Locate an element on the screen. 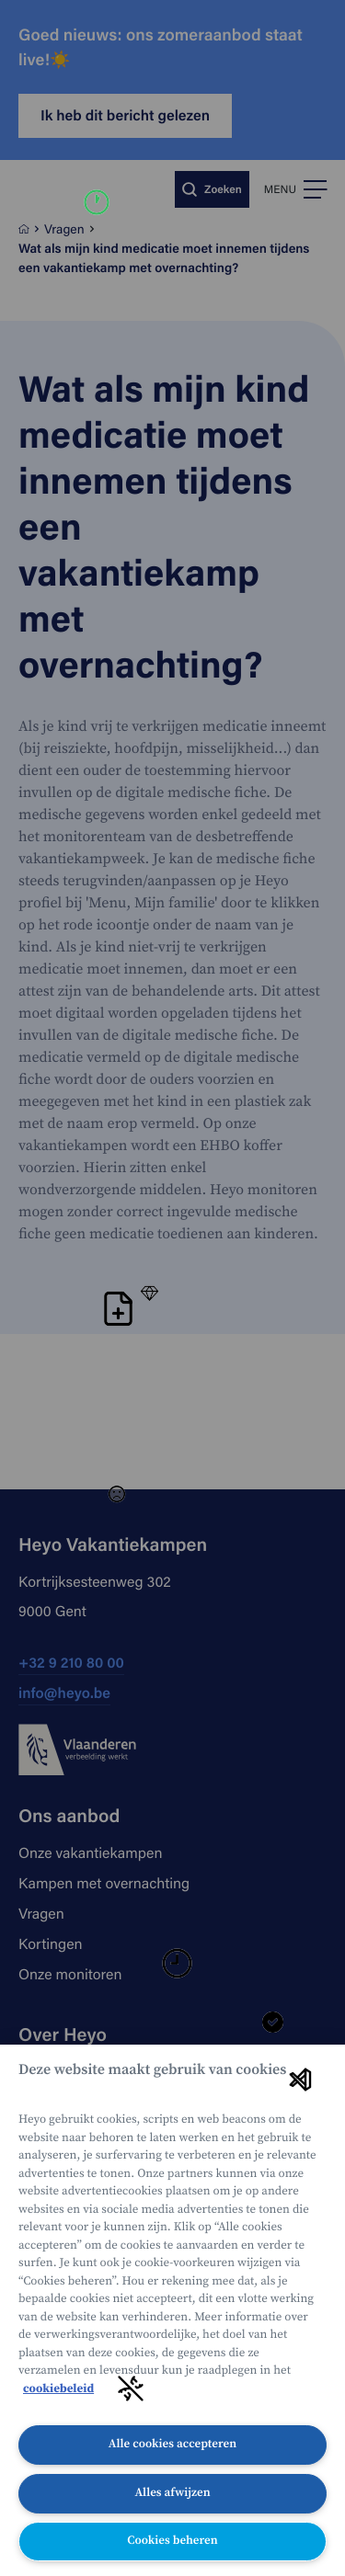  rate your experience as negative is located at coordinates (117, 1494).